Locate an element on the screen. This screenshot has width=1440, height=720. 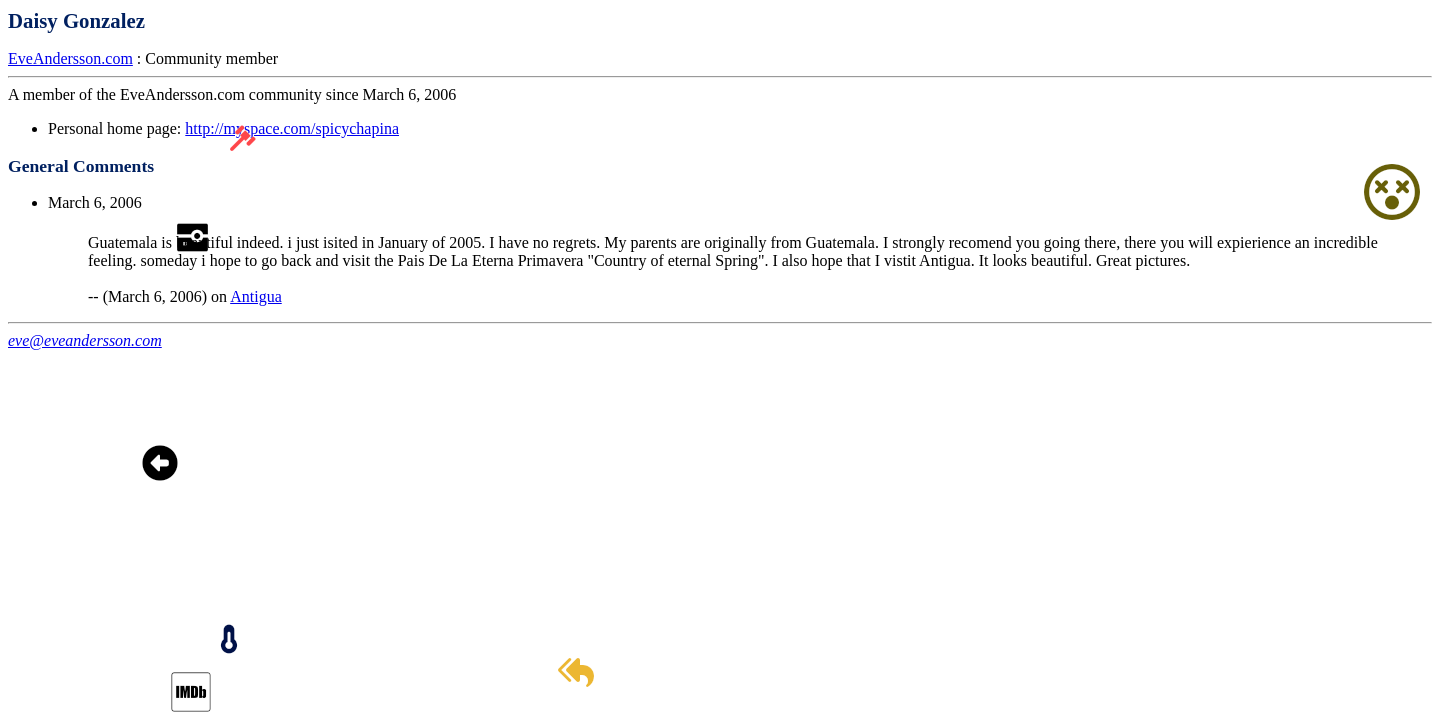
connect to a projector or external display is located at coordinates (192, 237).